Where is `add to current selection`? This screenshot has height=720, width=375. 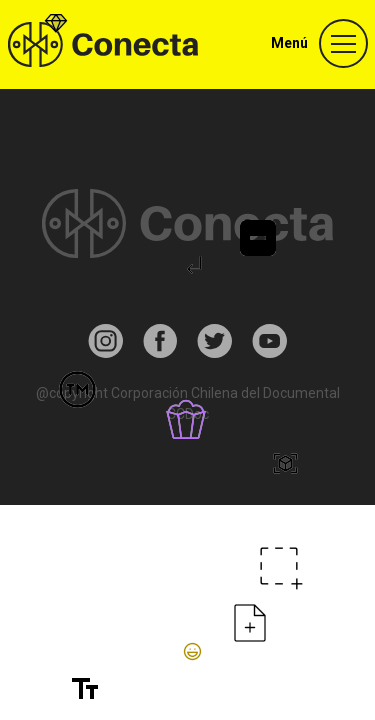
add to current selection is located at coordinates (279, 566).